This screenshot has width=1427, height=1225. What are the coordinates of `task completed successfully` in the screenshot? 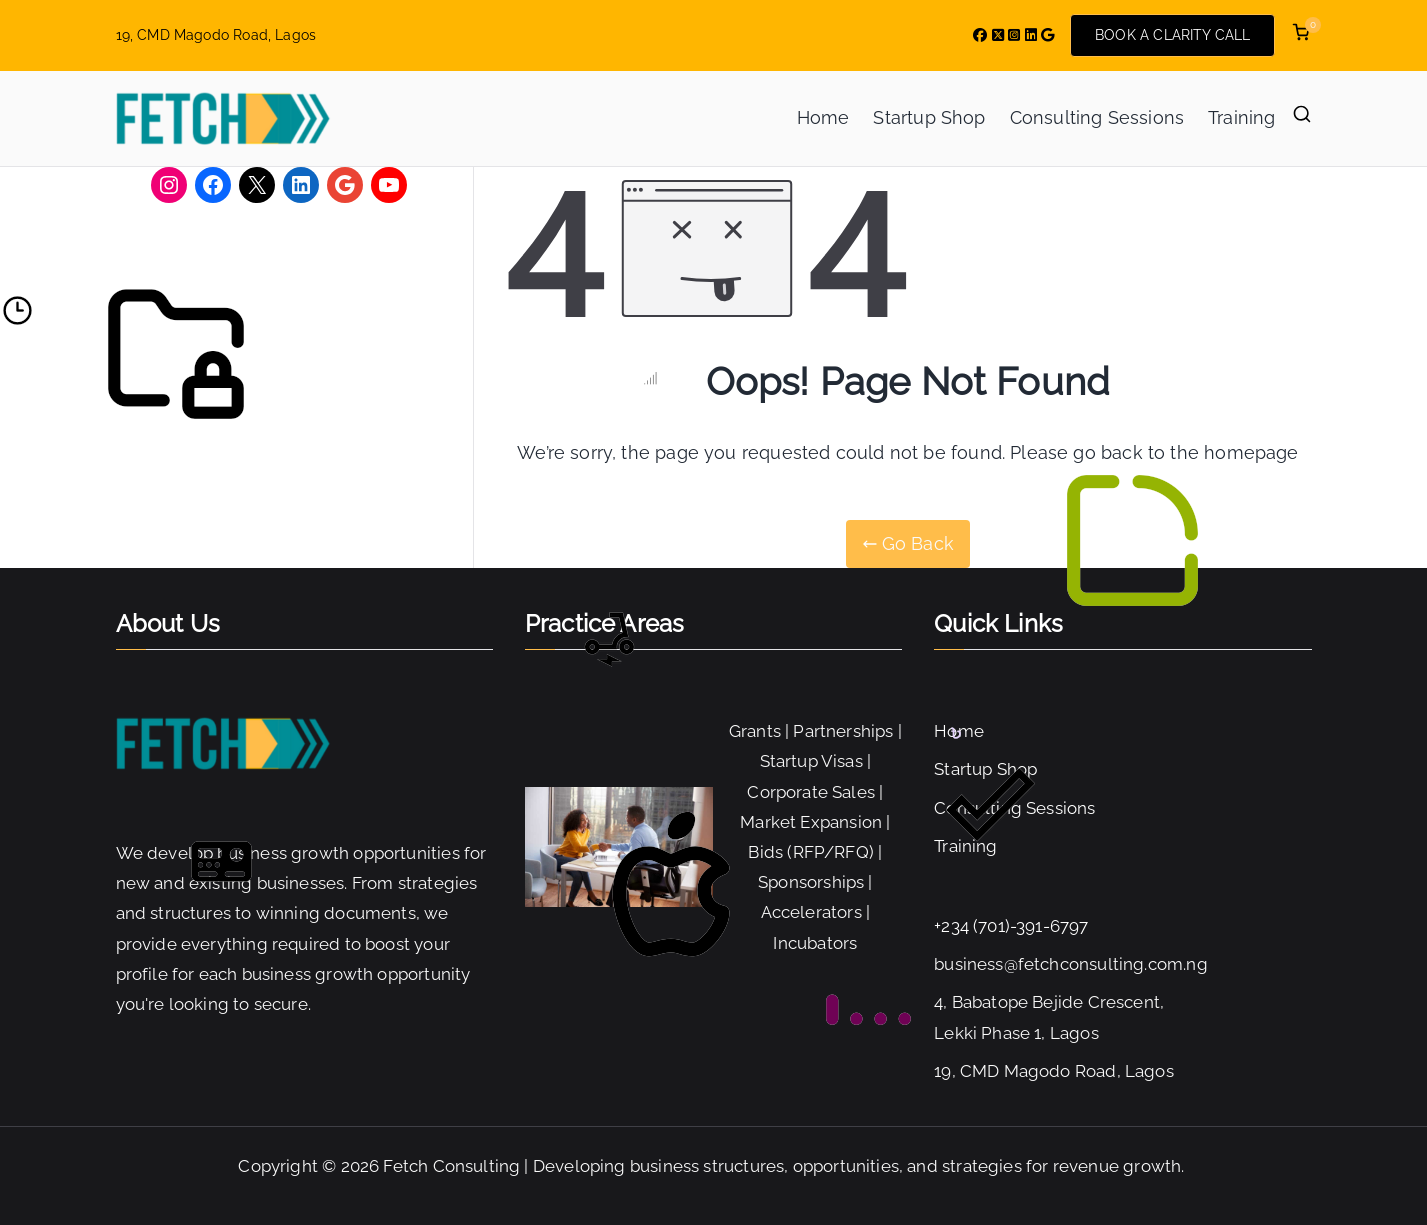 It's located at (990, 804).